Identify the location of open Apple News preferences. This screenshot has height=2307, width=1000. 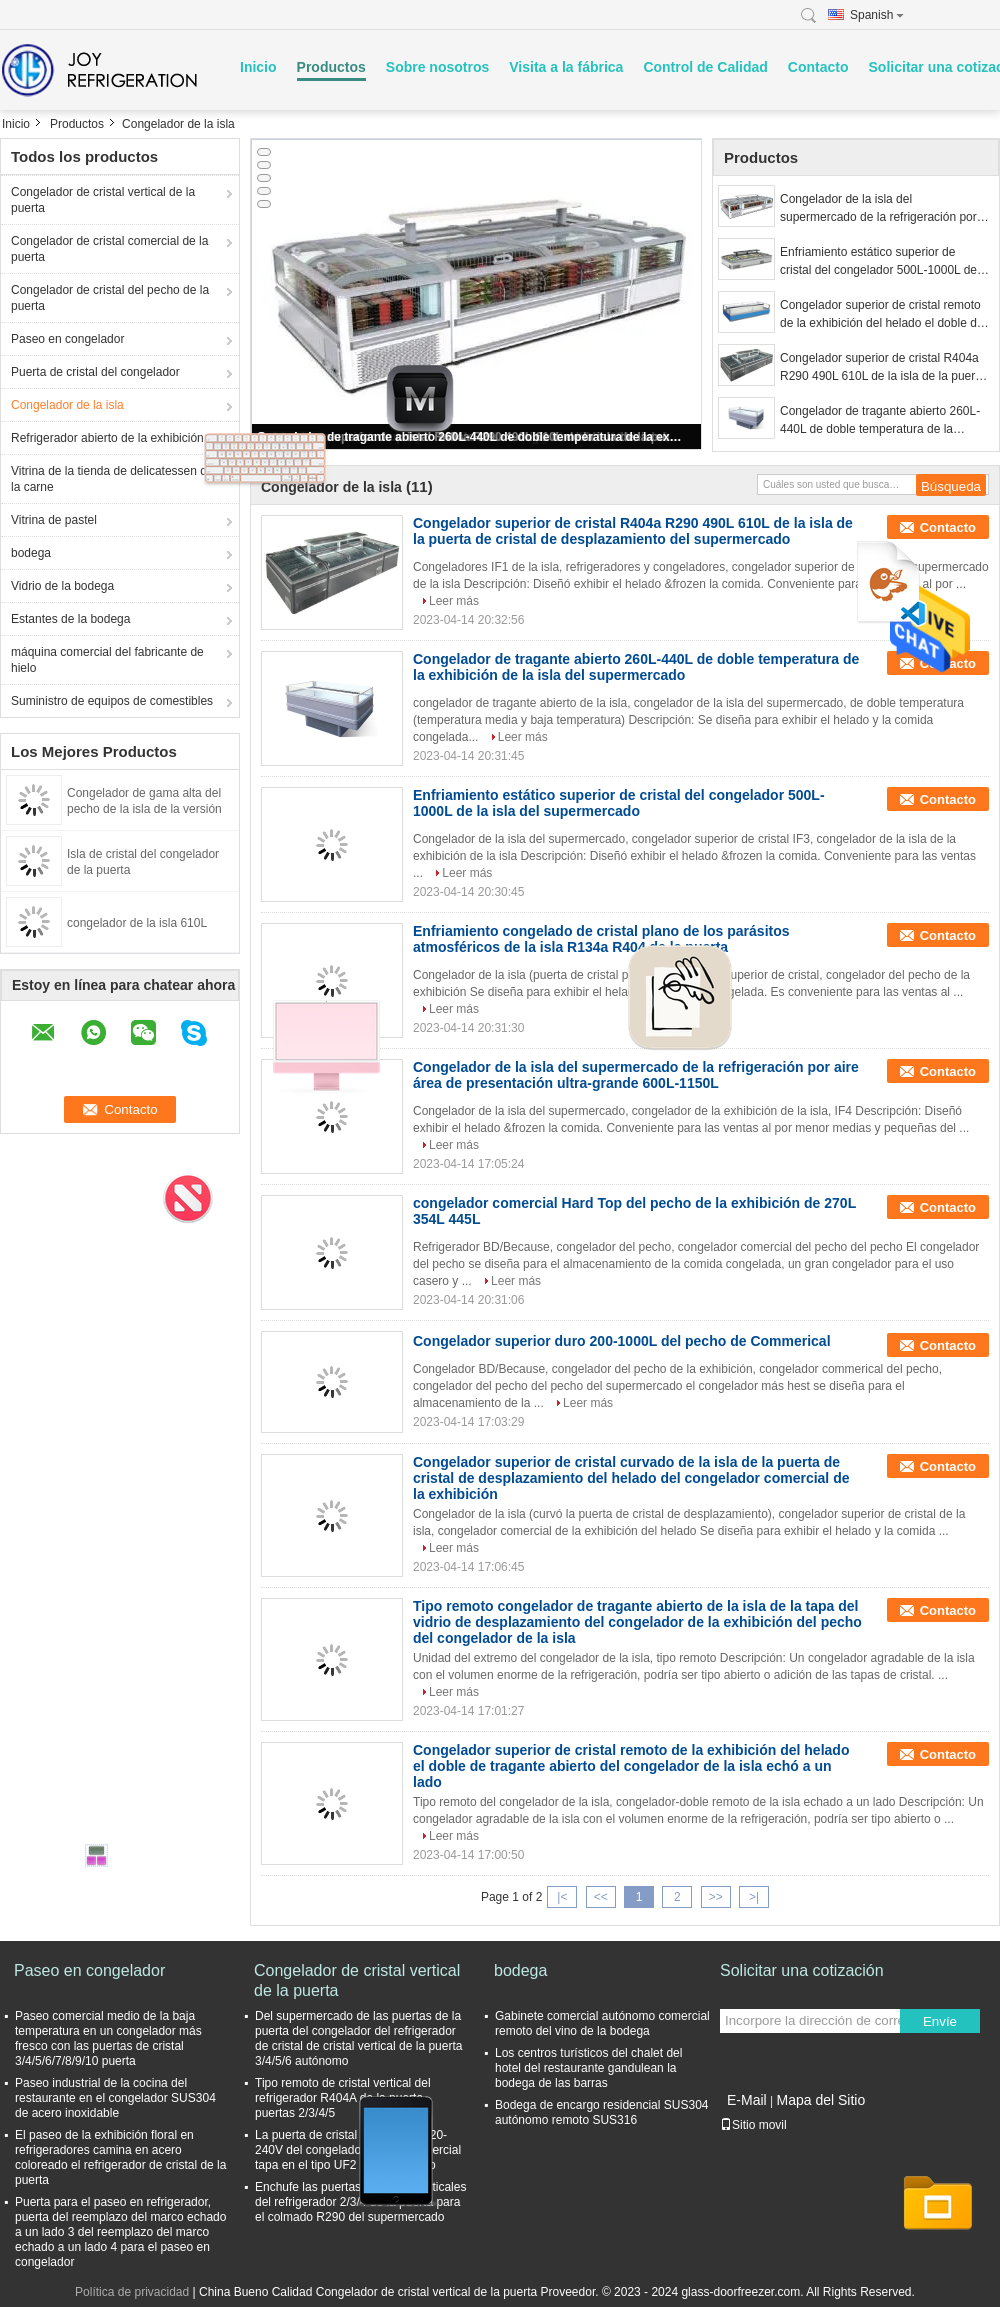
(188, 1198).